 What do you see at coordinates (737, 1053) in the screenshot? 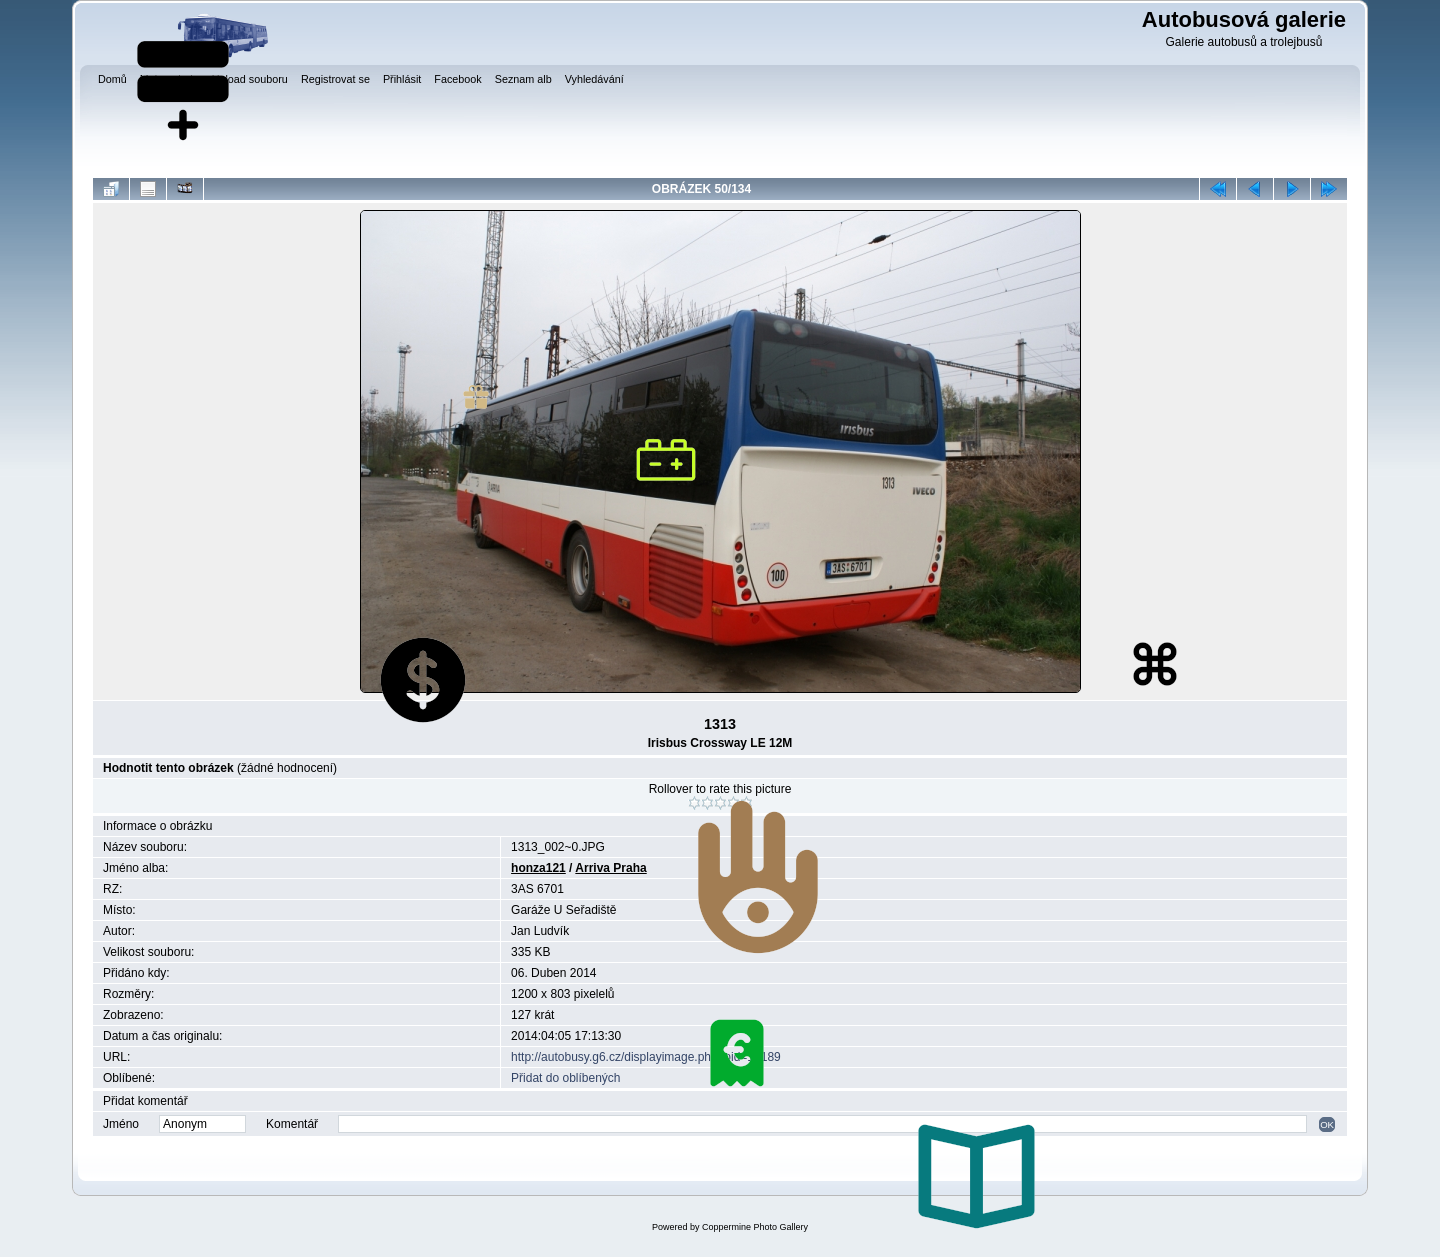
I see `view euro payment receipt` at bounding box center [737, 1053].